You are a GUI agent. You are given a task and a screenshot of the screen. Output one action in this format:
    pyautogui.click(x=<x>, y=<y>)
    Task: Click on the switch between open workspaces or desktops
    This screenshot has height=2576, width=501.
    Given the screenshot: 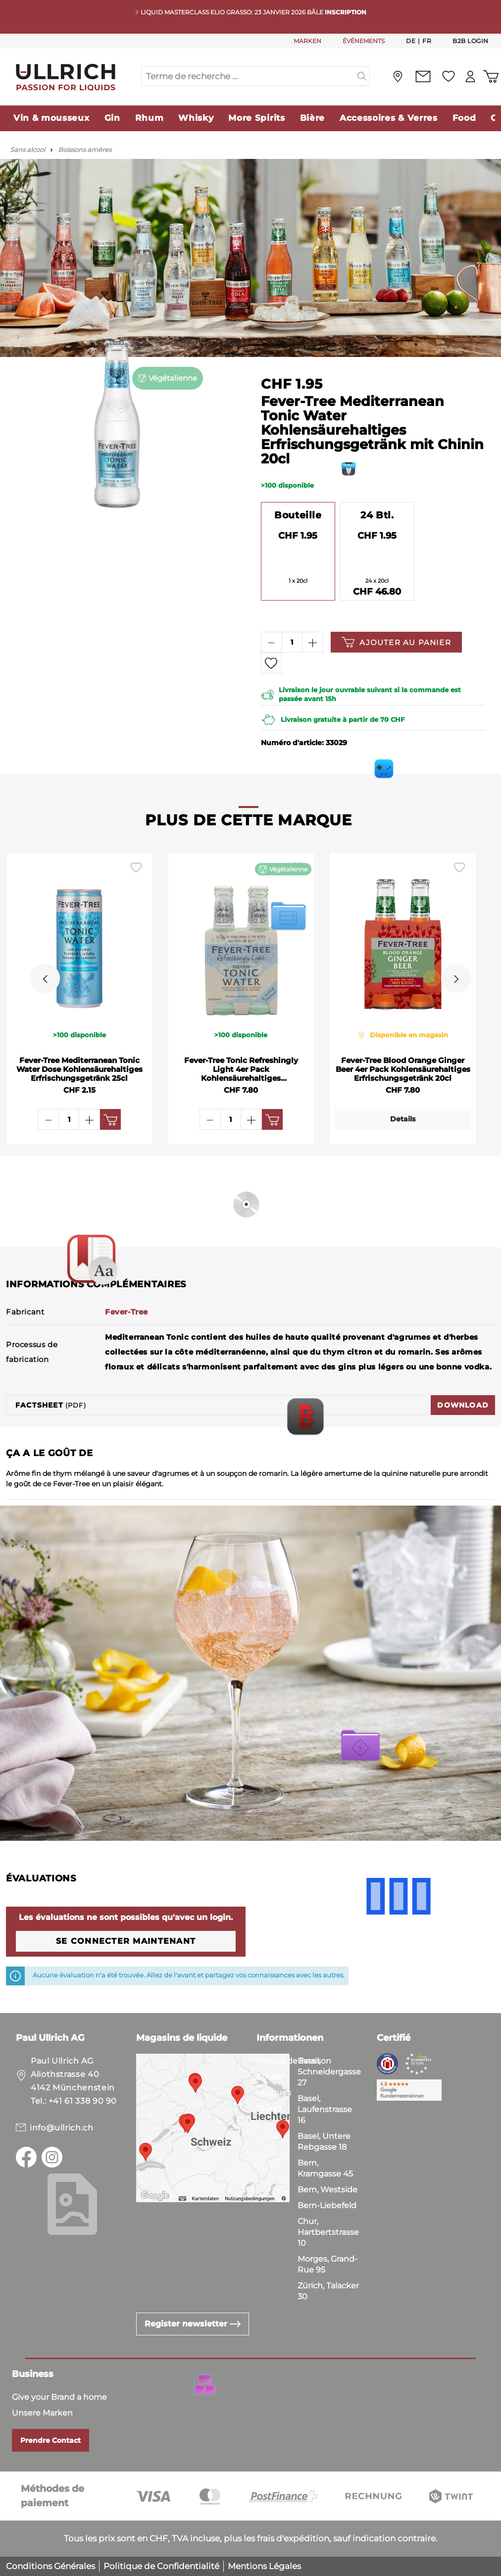 What is the action you would take?
    pyautogui.click(x=399, y=1896)
    